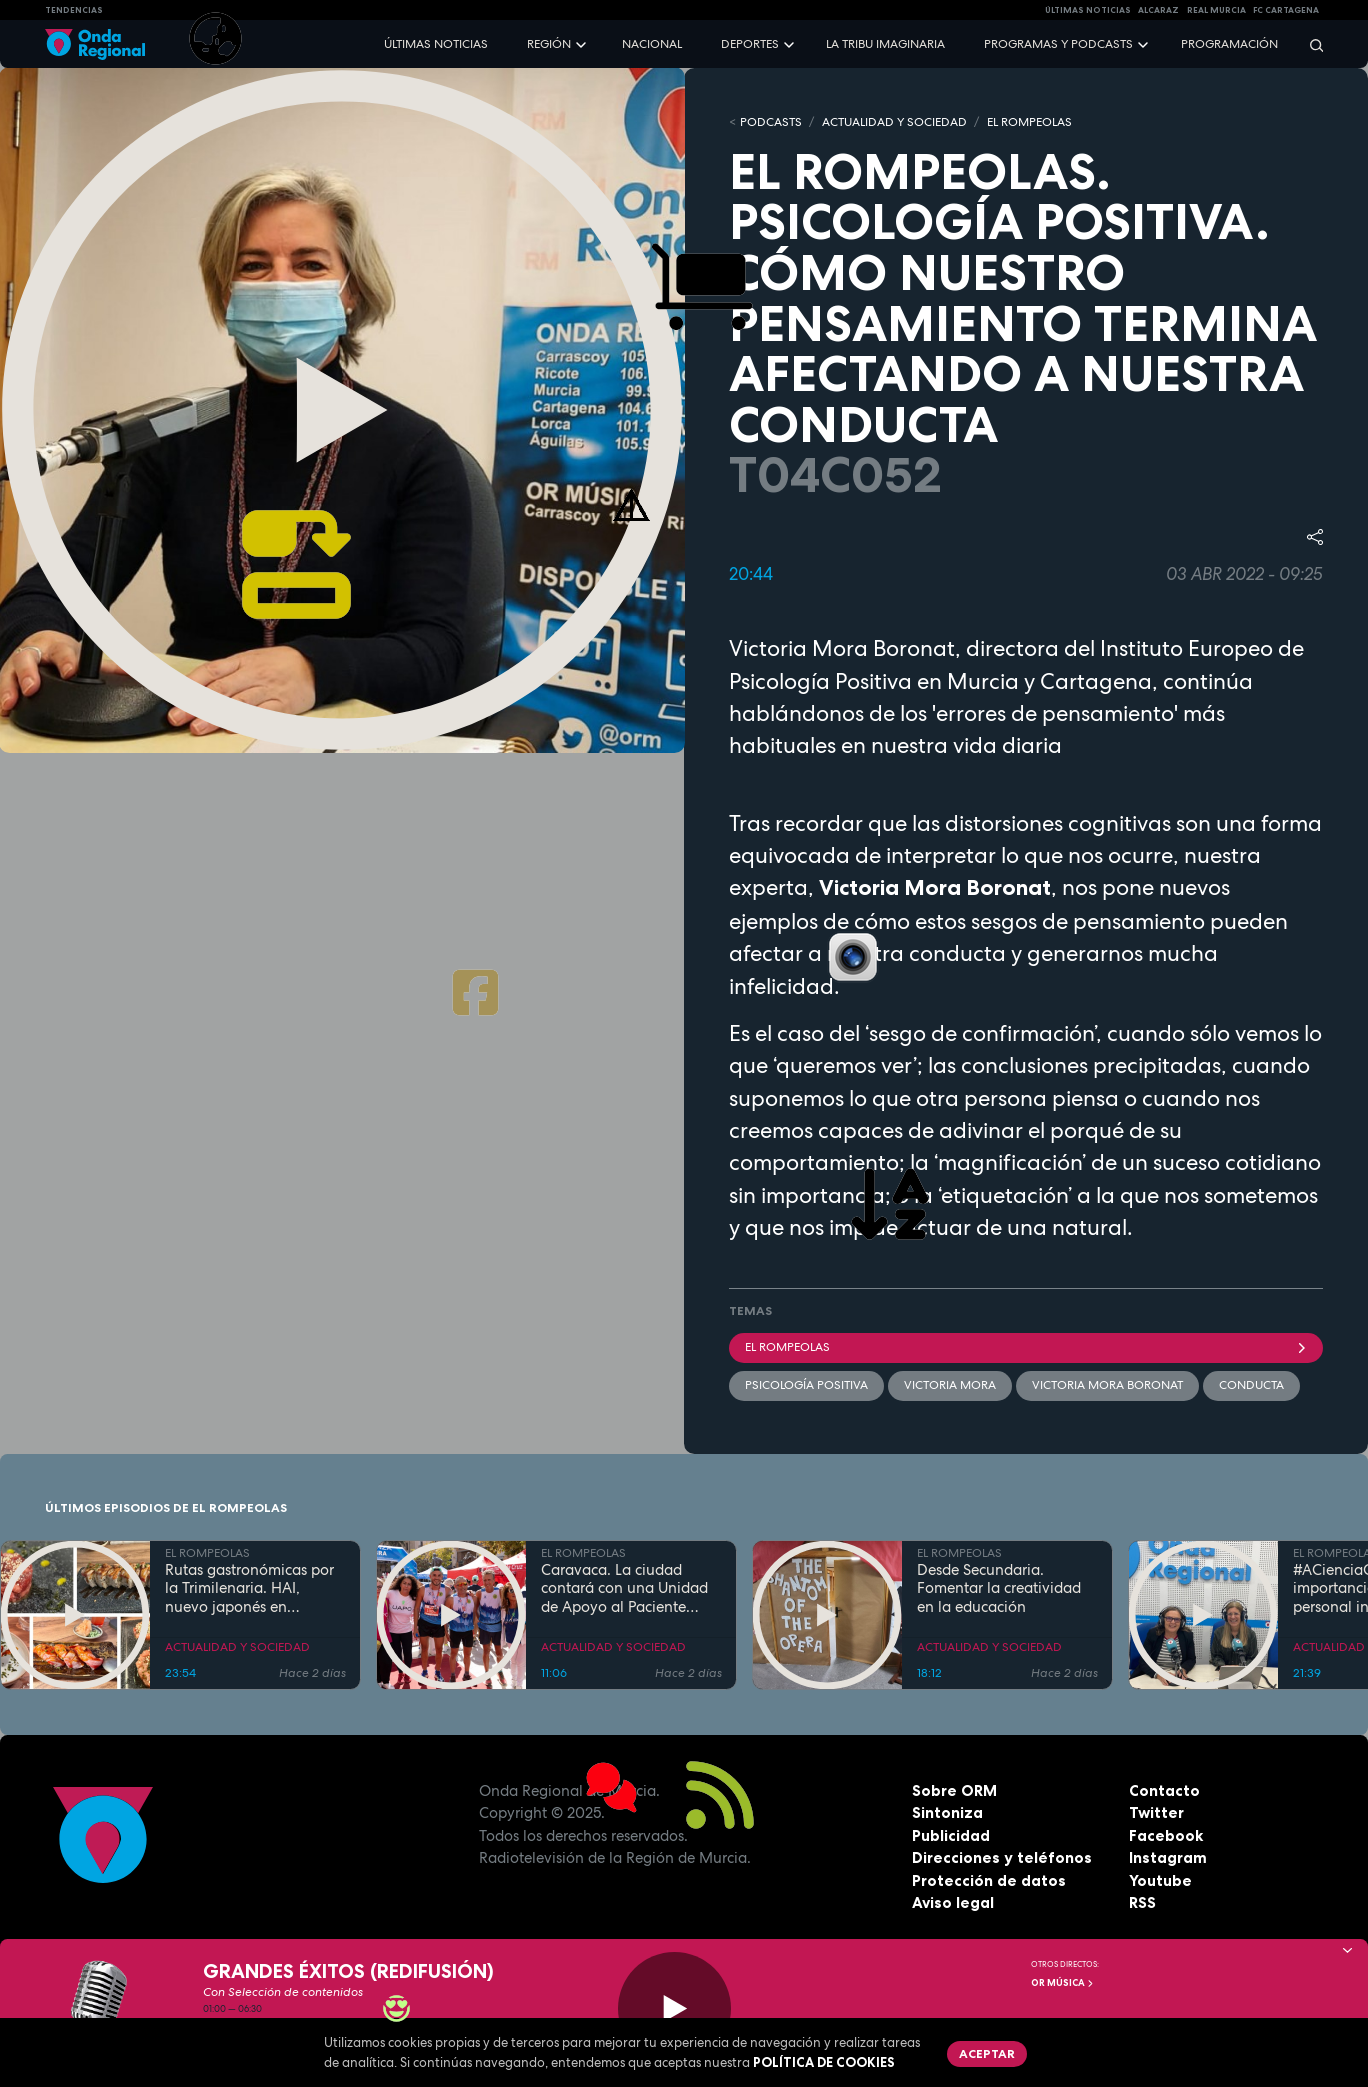  What do you see at coordinates (890, 1204) in the screenshot?
I see `sort items alphabetically from A to Z` at bounding box center [890, 1204].